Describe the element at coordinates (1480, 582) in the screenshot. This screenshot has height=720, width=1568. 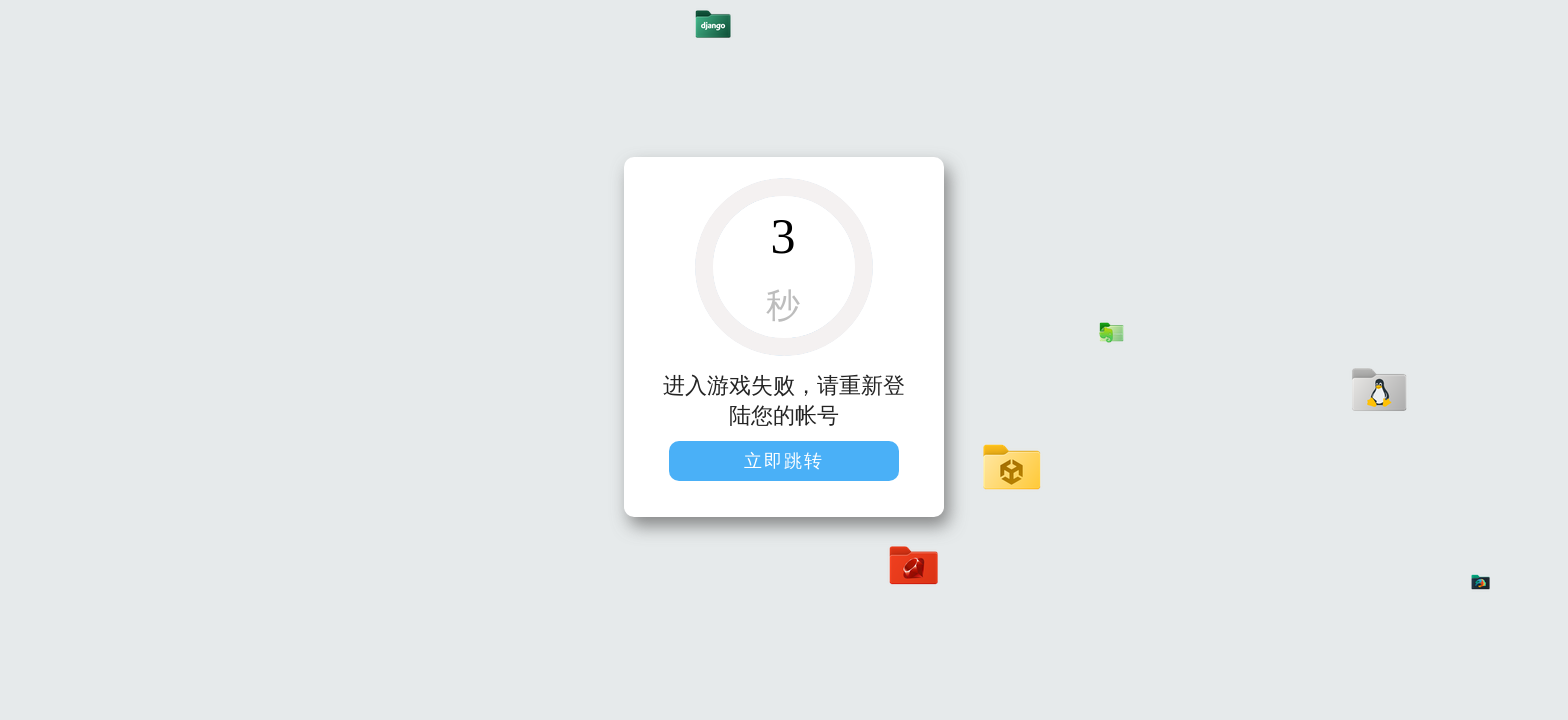
I see `open daz 3d project files folder` at that location.